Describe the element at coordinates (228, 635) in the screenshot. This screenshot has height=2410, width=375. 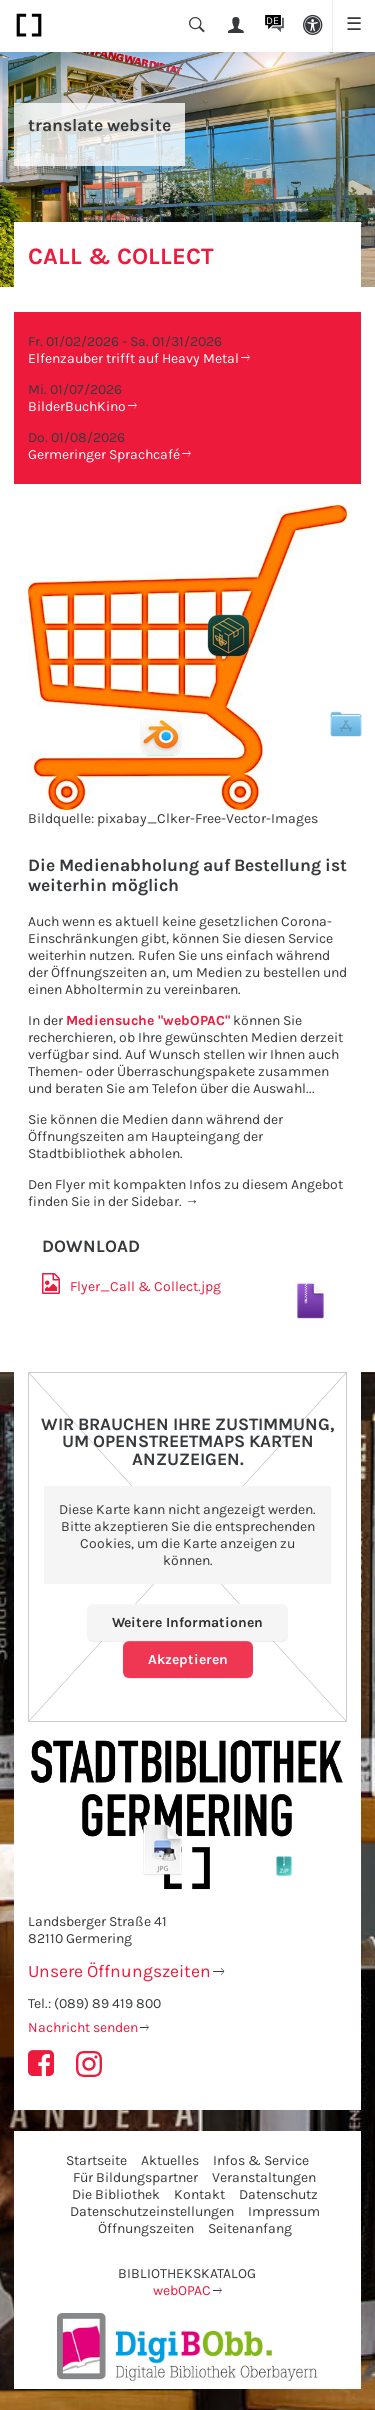
I see `open bee package manager application` at that location.